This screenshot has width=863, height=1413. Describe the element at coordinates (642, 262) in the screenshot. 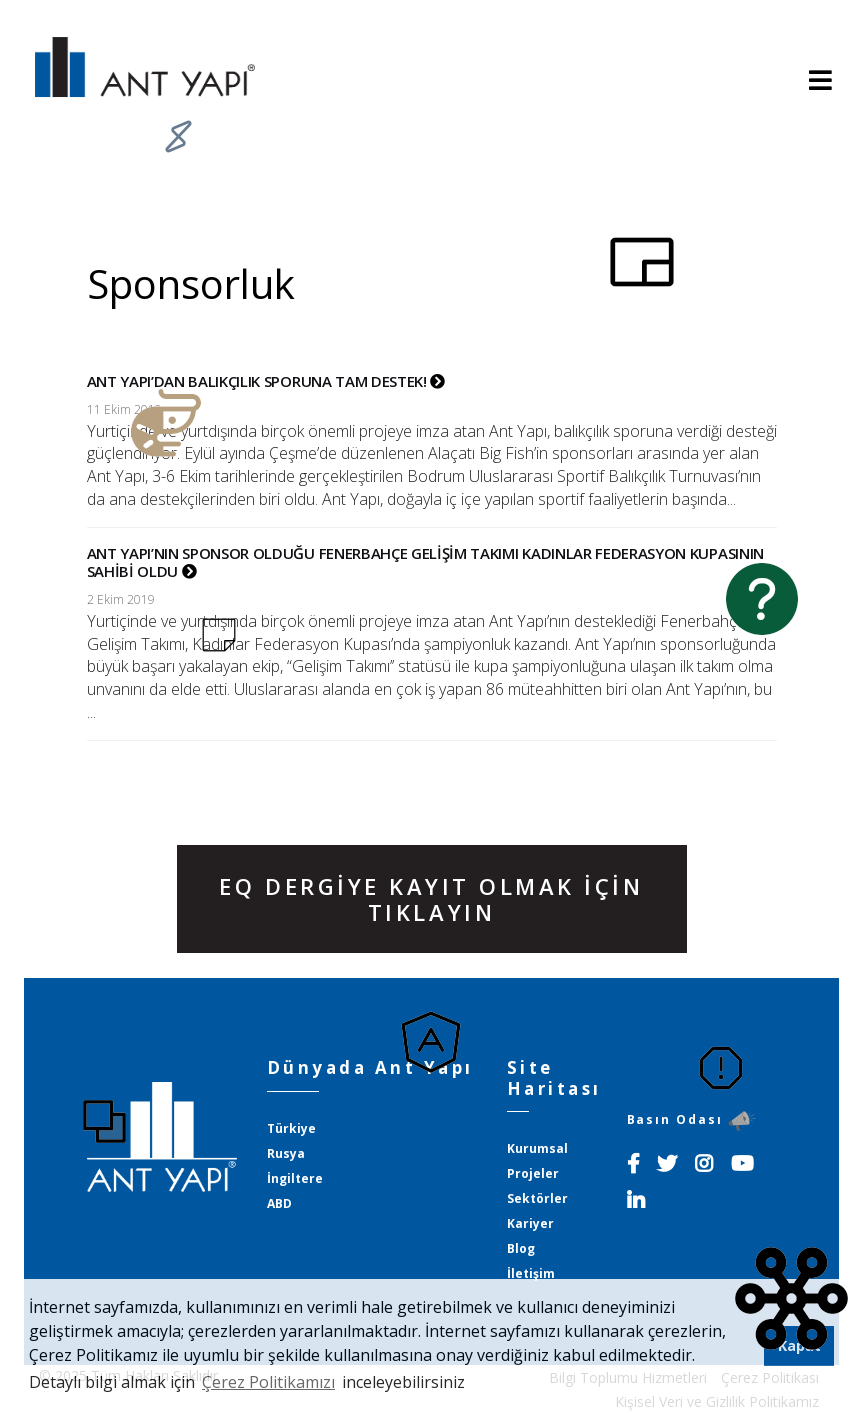

I see `enable picture-in-picture mode` at that location.